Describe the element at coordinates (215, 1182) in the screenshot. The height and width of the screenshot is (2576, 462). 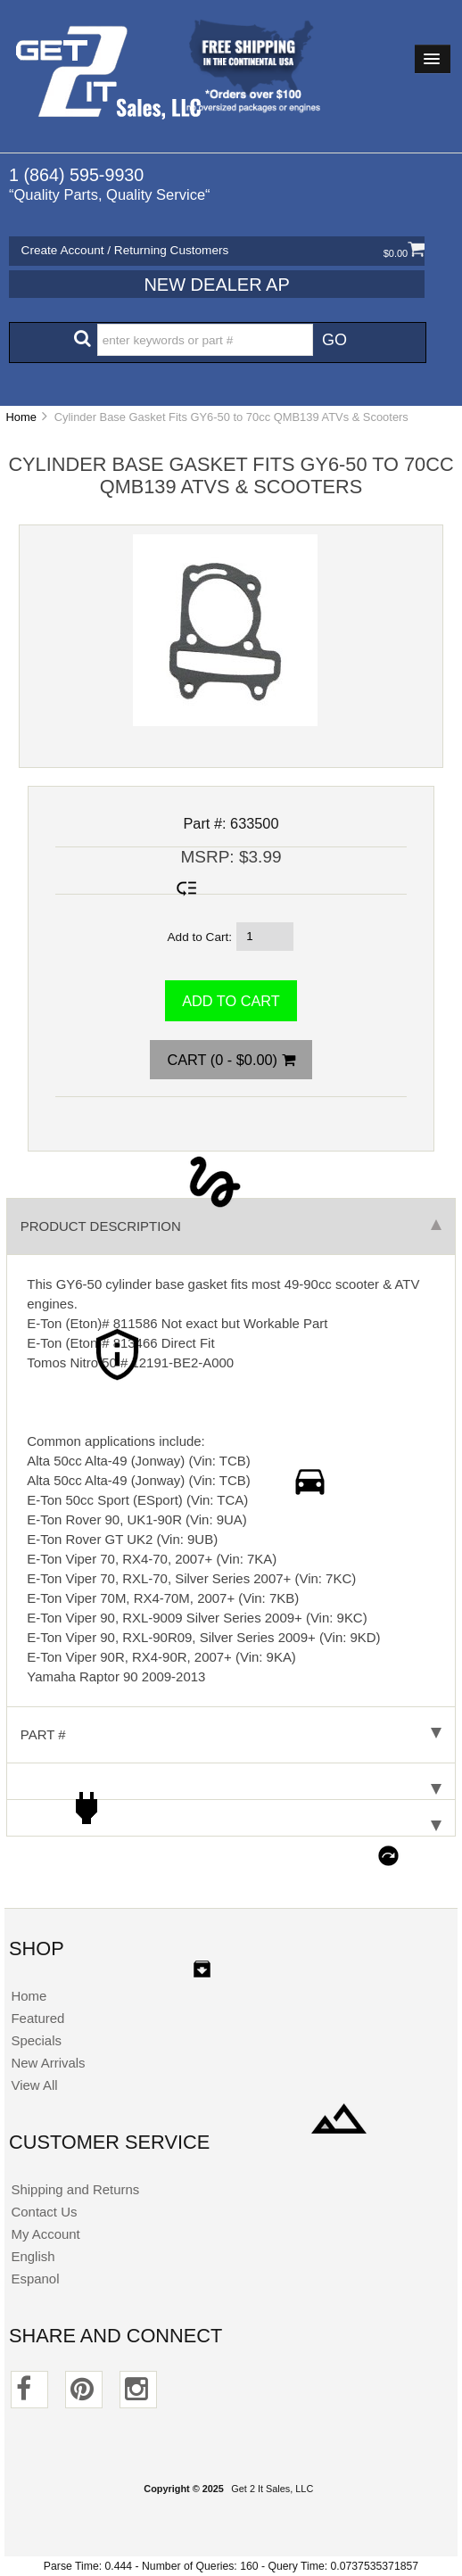
I see `draw or write with gesture input` at that location.